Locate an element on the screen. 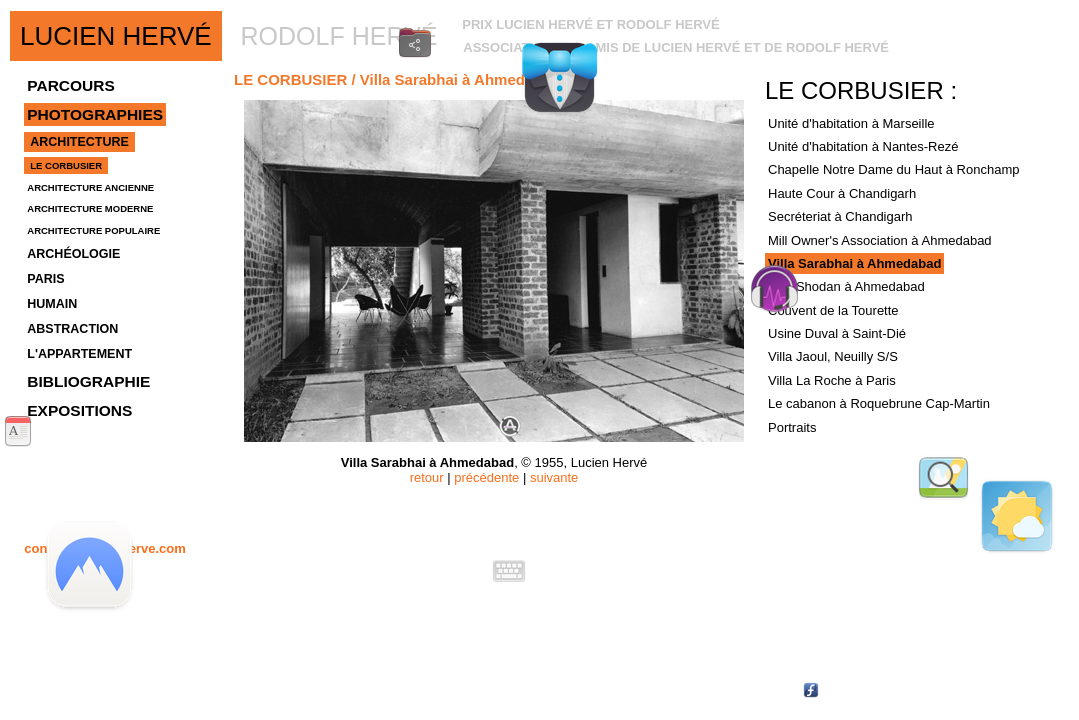 This screenshot has height=720, width=1079. open nordvpn application is located at coordinates (89, 564).